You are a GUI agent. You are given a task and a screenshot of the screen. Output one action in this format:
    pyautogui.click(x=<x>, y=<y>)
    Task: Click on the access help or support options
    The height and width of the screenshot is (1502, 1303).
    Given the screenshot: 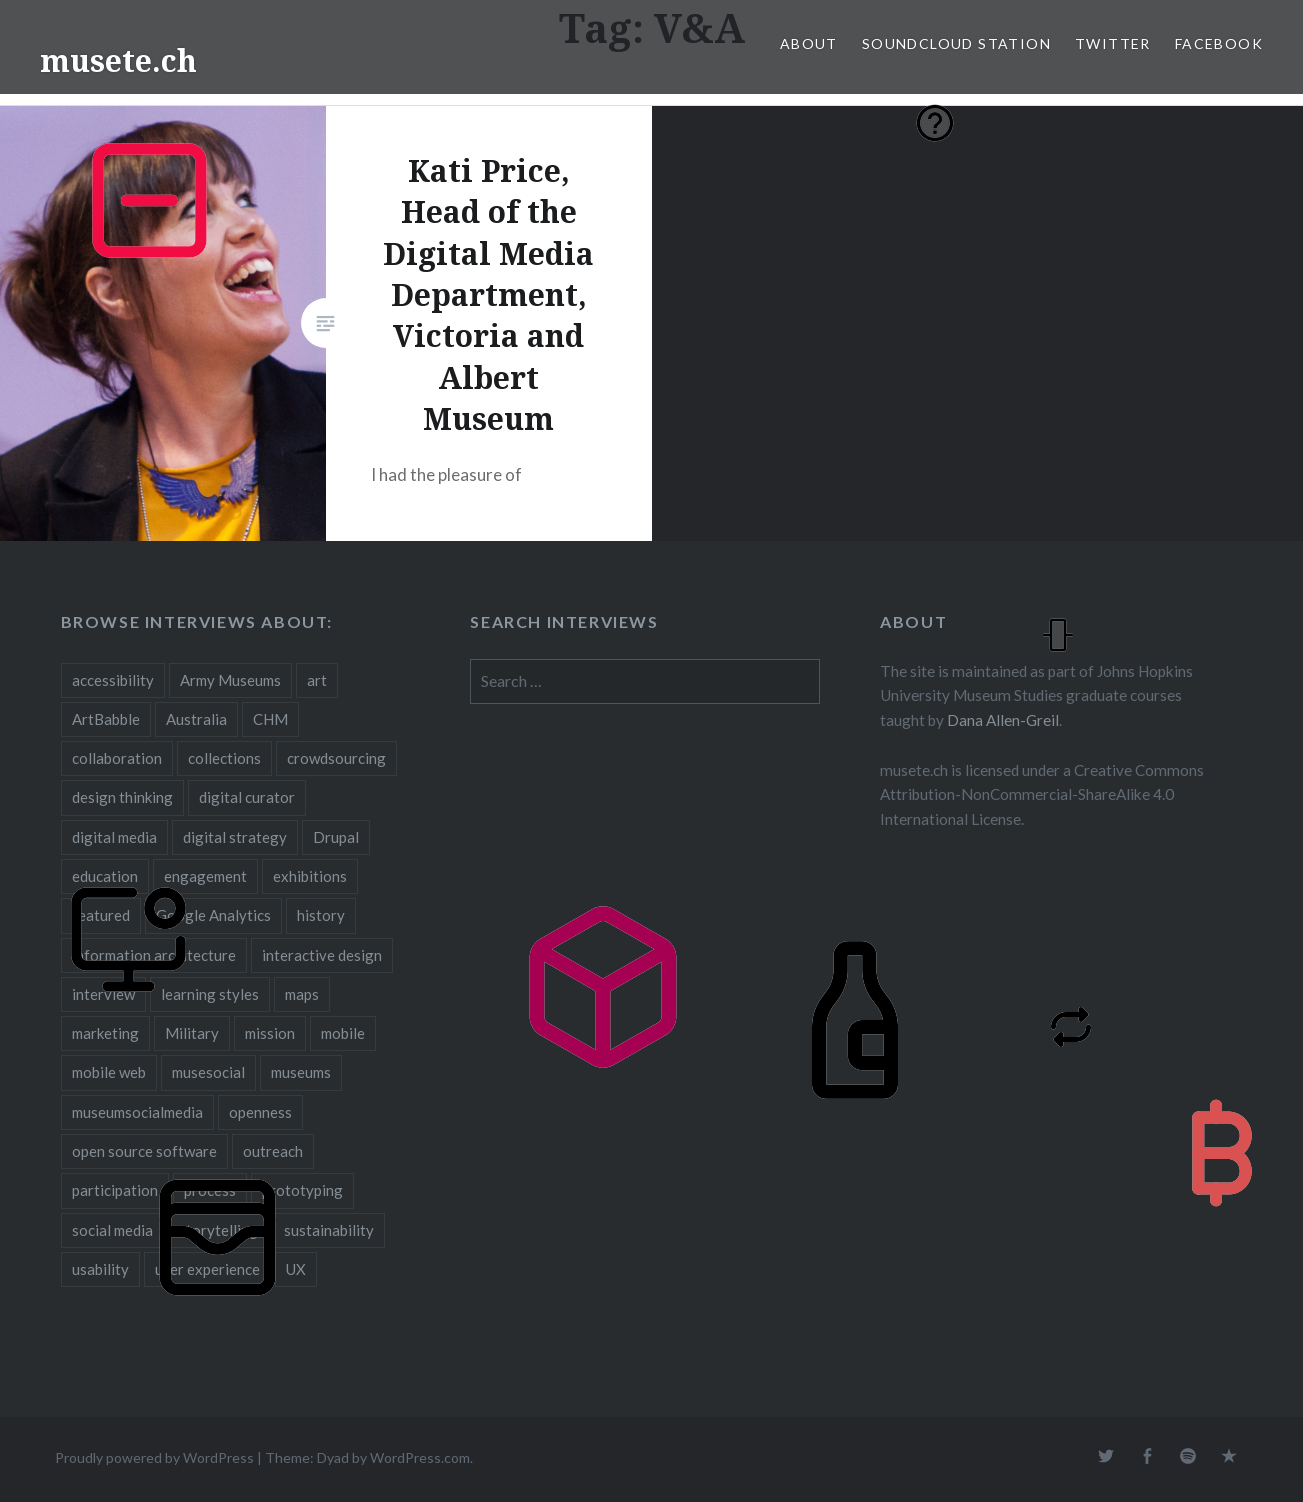 What is the action you would take?
    pyautogui.click(x=935, y=123)
    